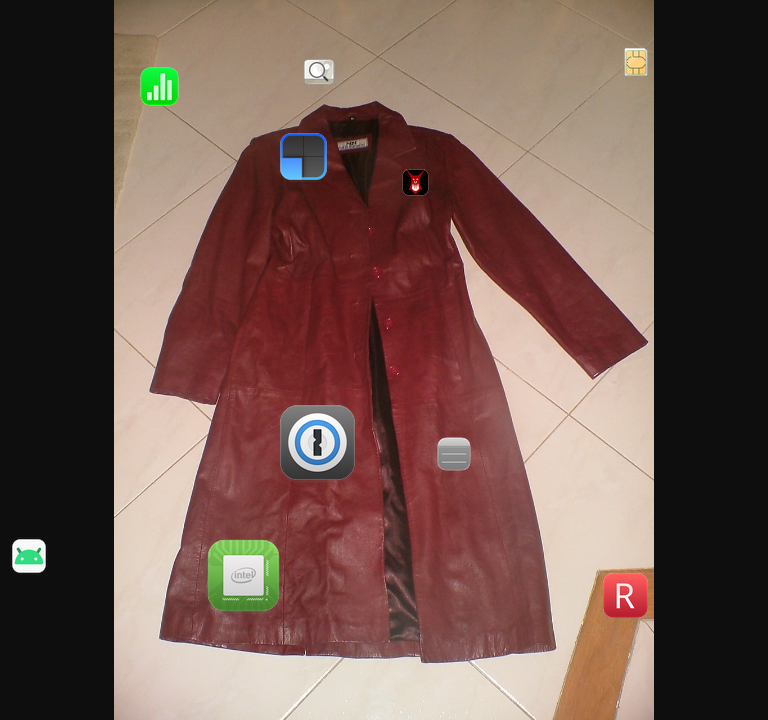 This screenshot has height=720, width=768. I want to click on open retext markdown editor, so click(625, 595).